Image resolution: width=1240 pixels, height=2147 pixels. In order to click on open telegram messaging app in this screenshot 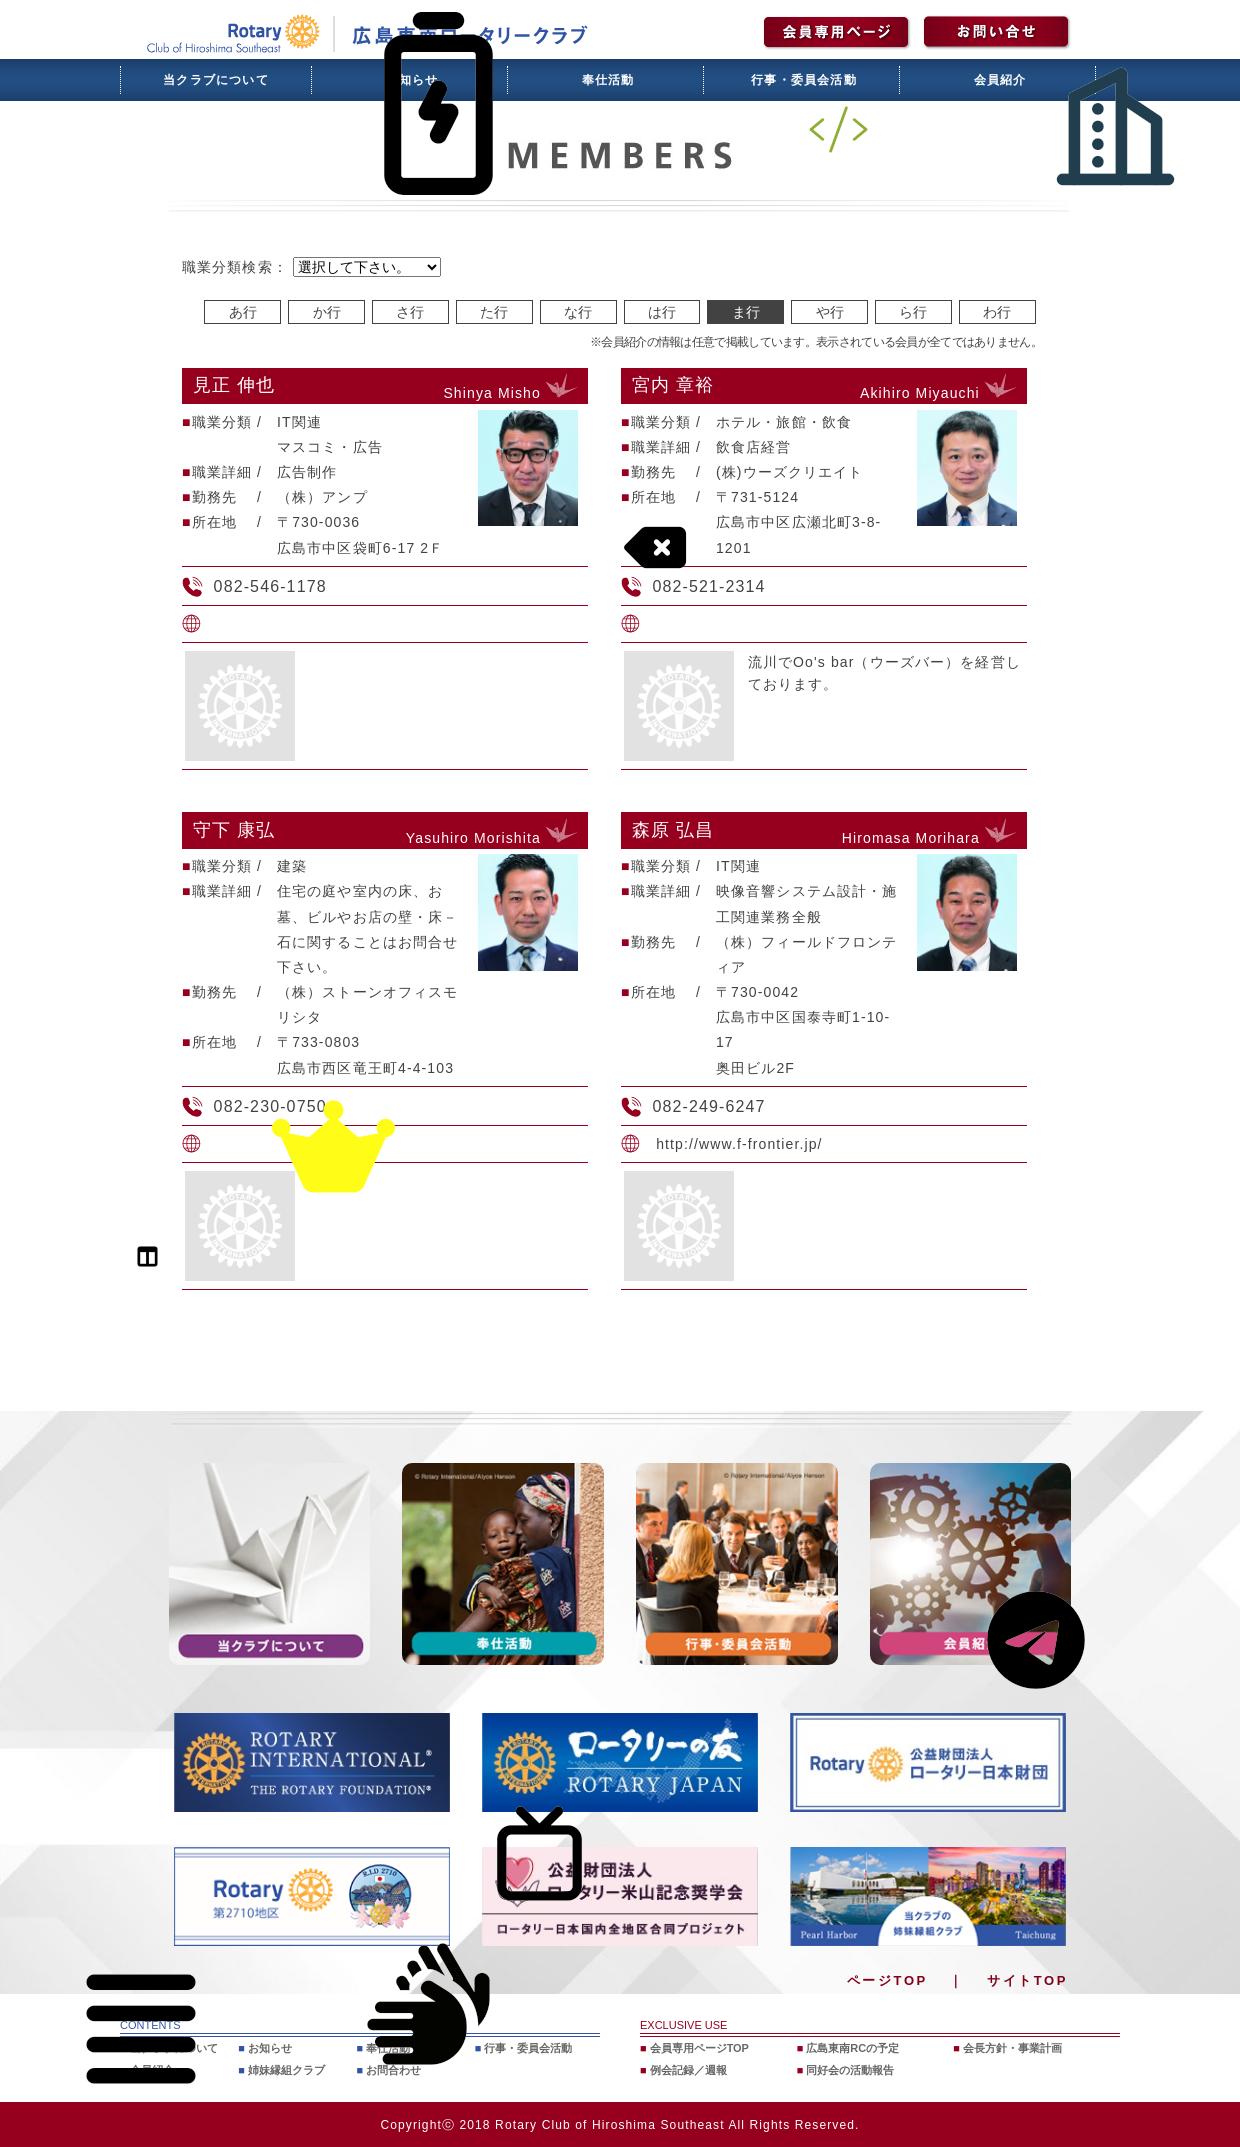, I will do `click(1036, 1640)`.